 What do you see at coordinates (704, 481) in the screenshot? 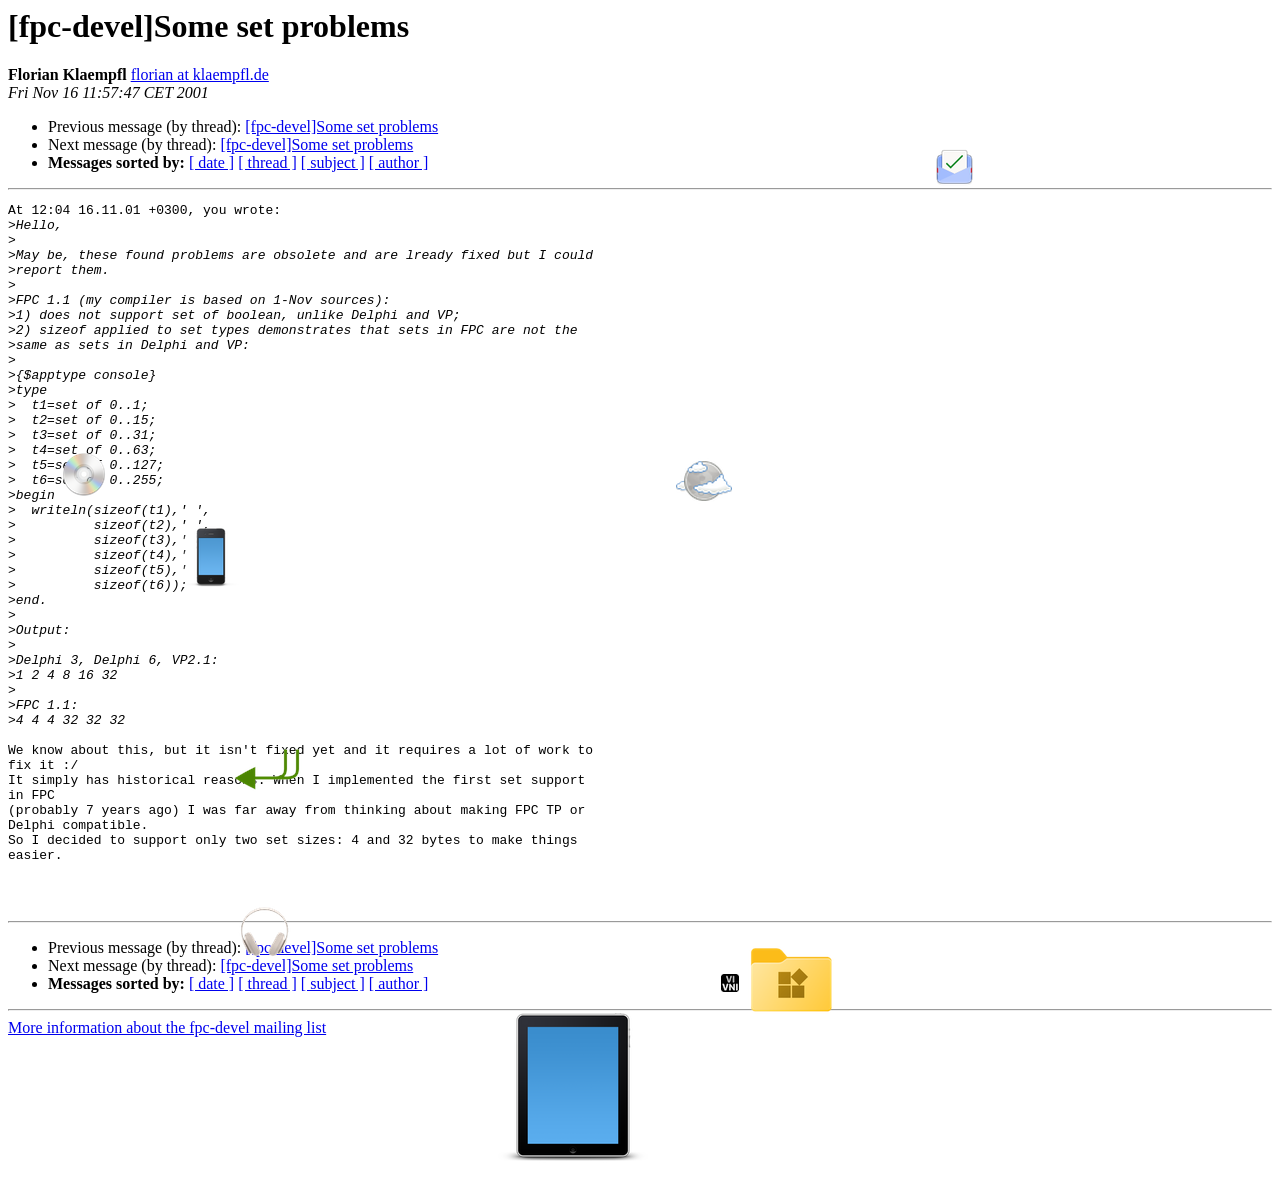
I see `indicates partly cloudy conditions at night` at bounding box center [704, 481].